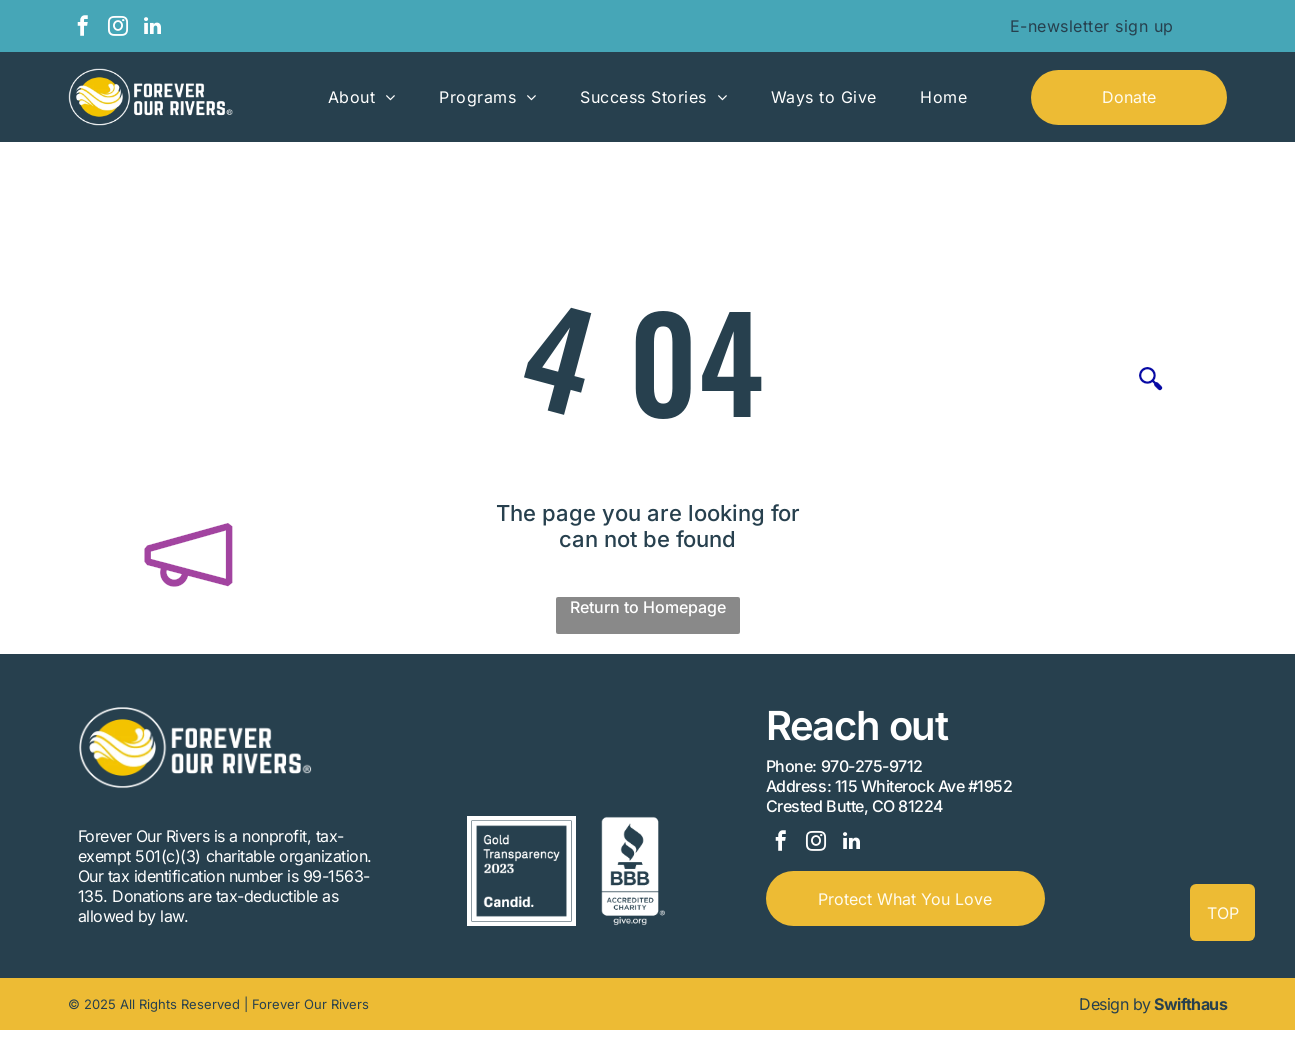 The height and width of the screenshot is (1044, 1295). What do you see at coordinates (186, 553) in the screenshot?
I see `make an announcement or broadcast` at bounding box center [186, 553].